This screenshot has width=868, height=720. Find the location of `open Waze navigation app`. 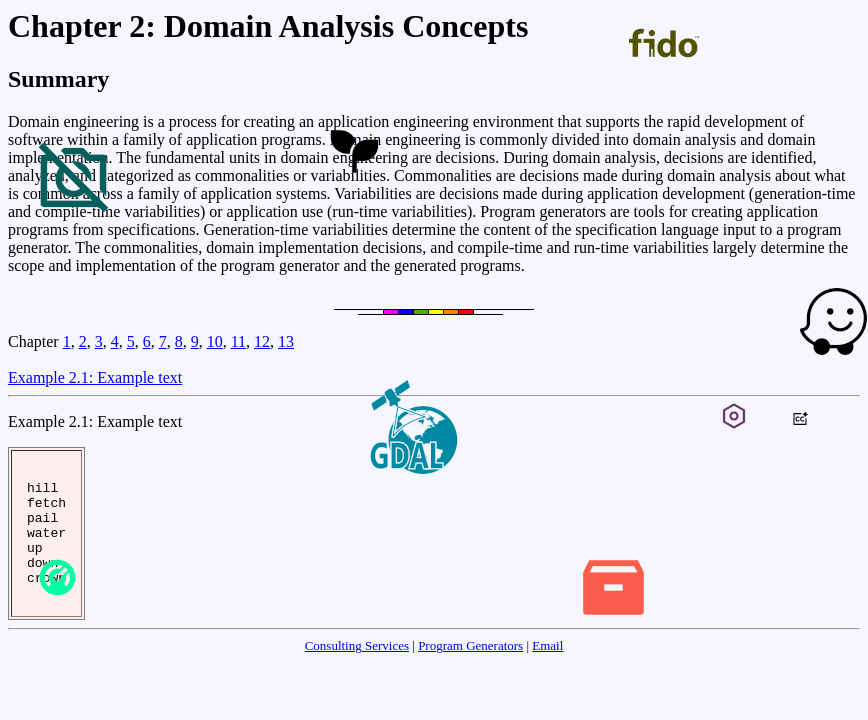

open Waze navigation app is located at coordinates (833, 321).